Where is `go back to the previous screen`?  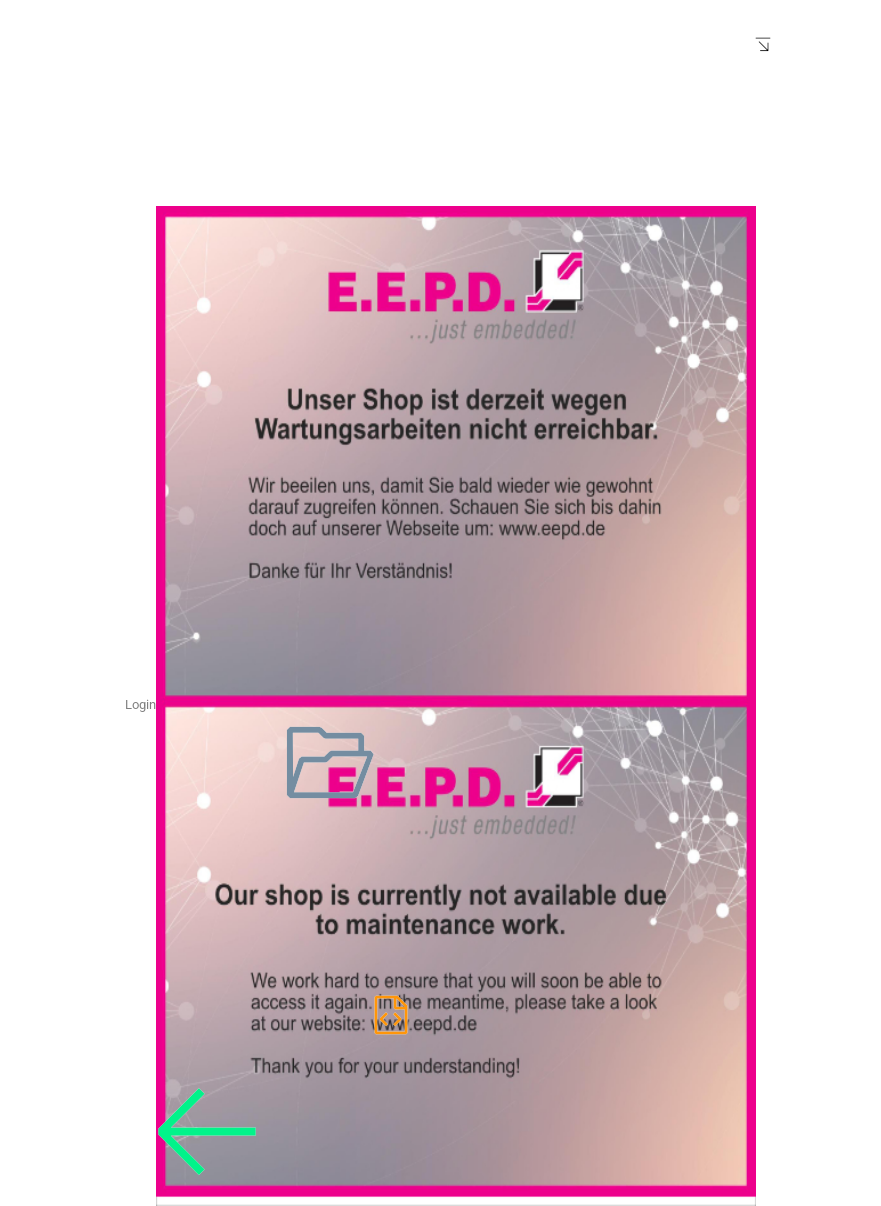
go back to the previous screen is located at coordinates (207, 1128).